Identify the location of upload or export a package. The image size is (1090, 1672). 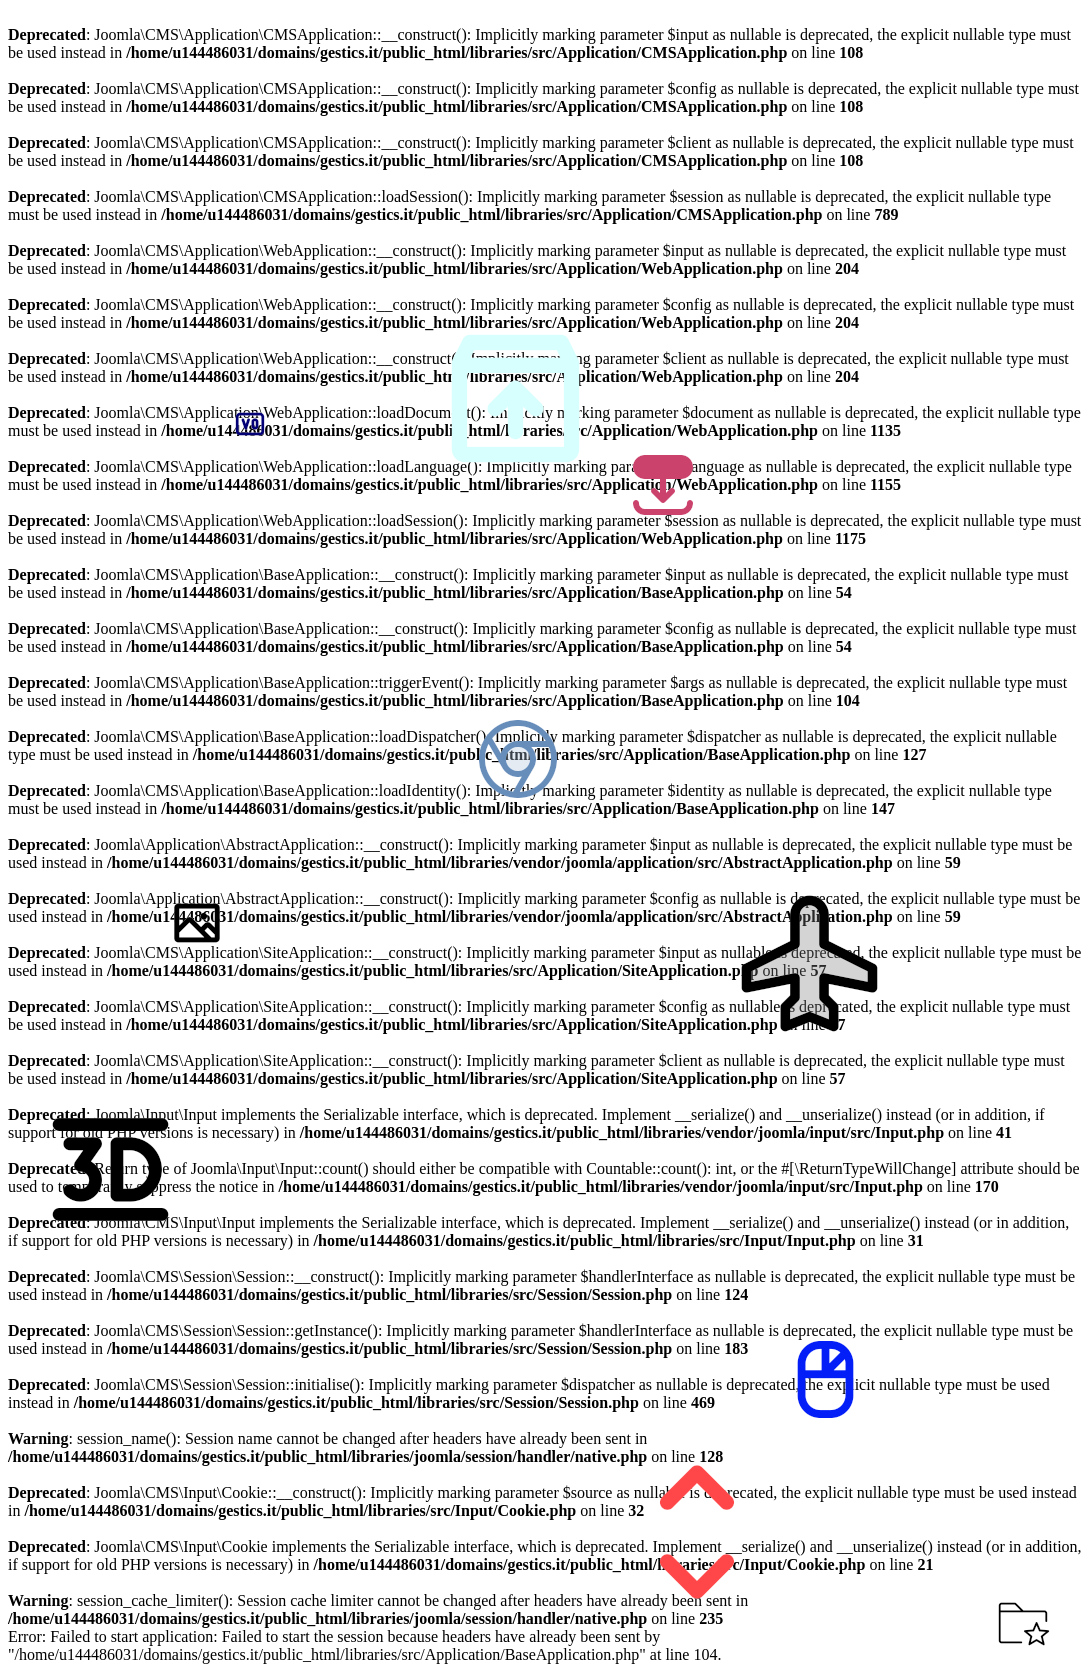
(515, 398).